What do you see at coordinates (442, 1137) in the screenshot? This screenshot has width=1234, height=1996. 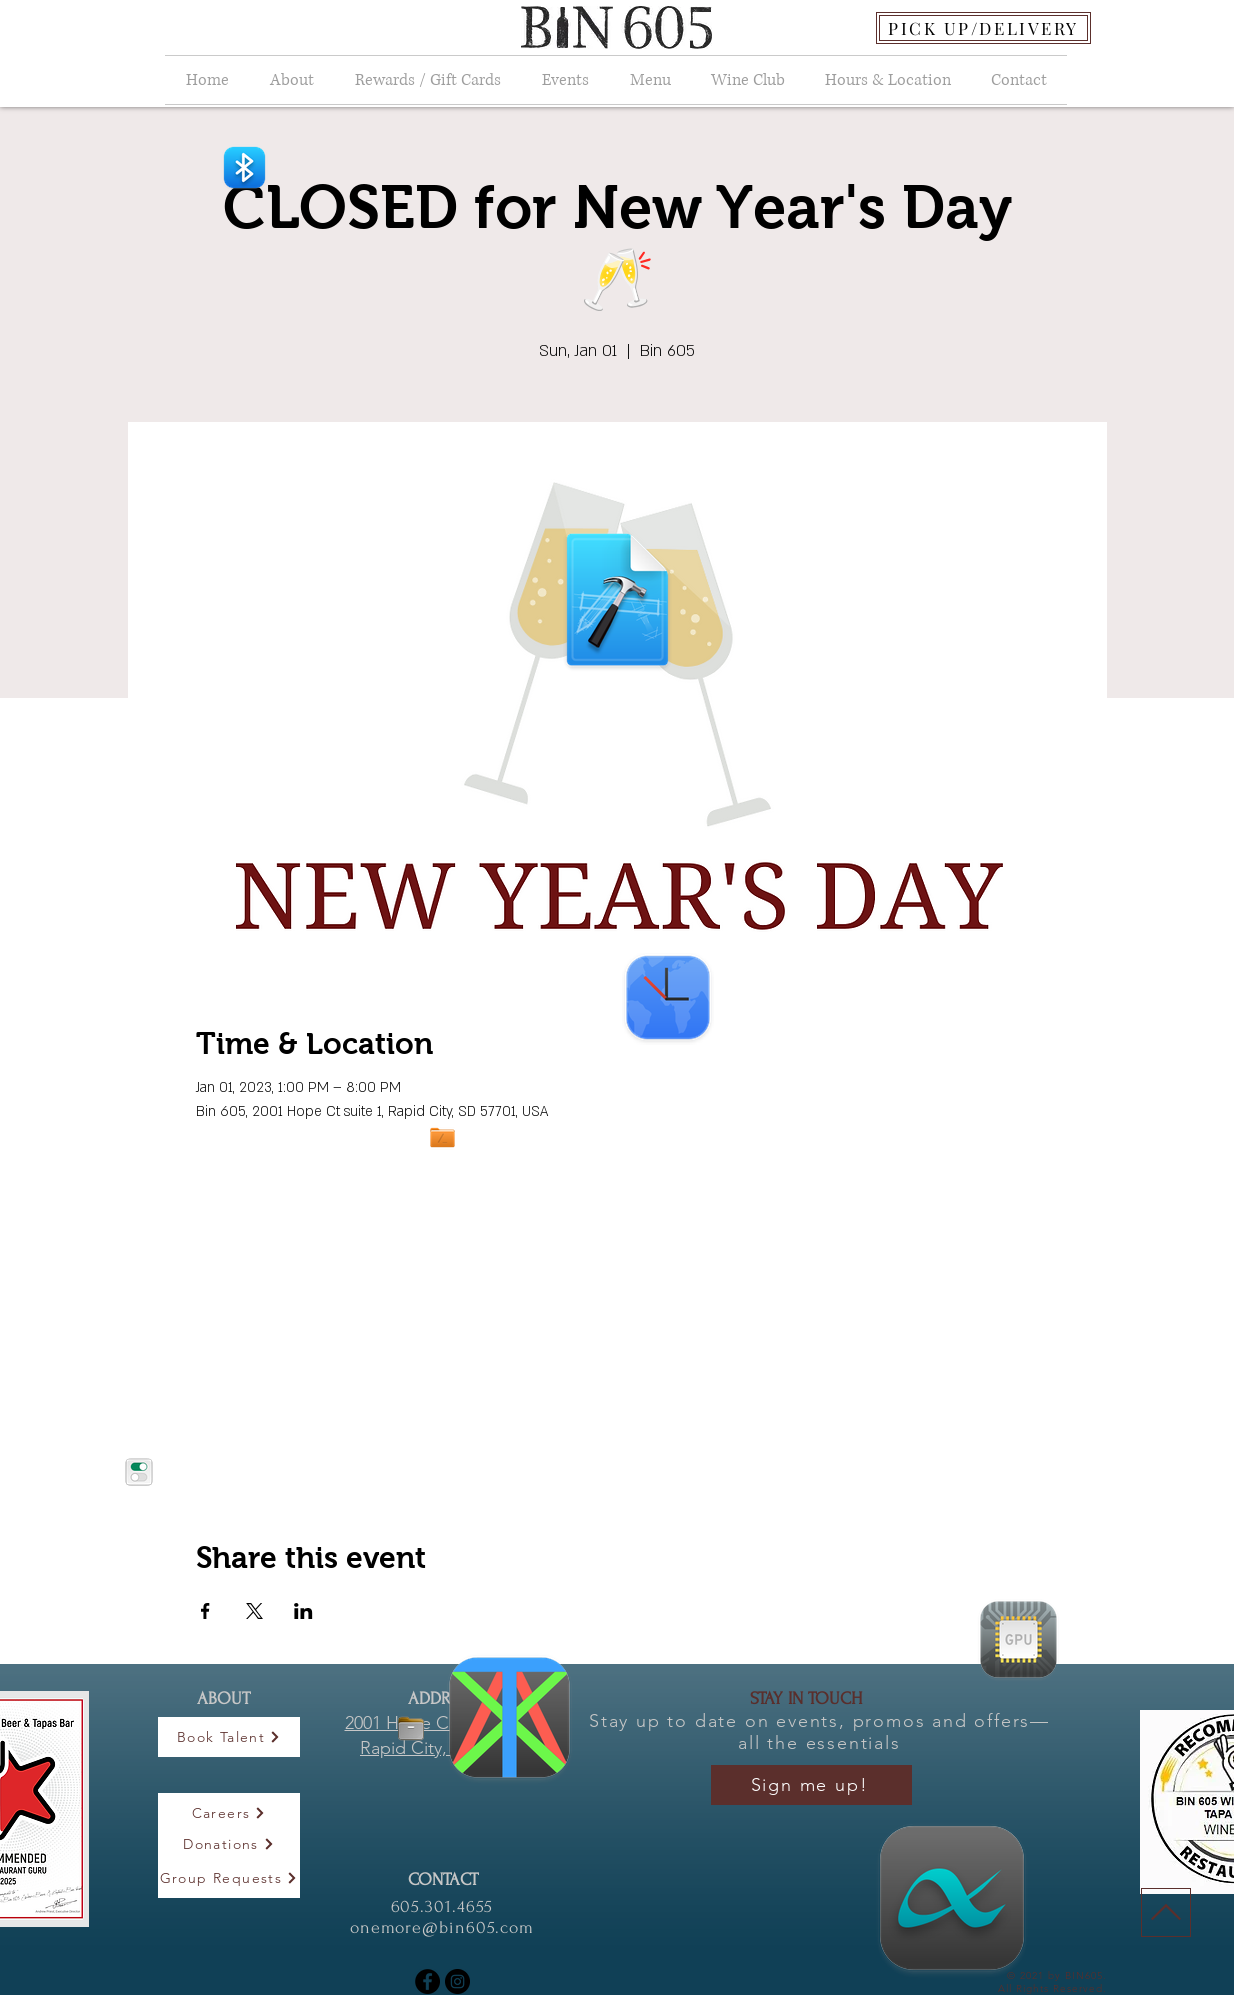 I see `access the root directory` at bounding box center [442, 1137].